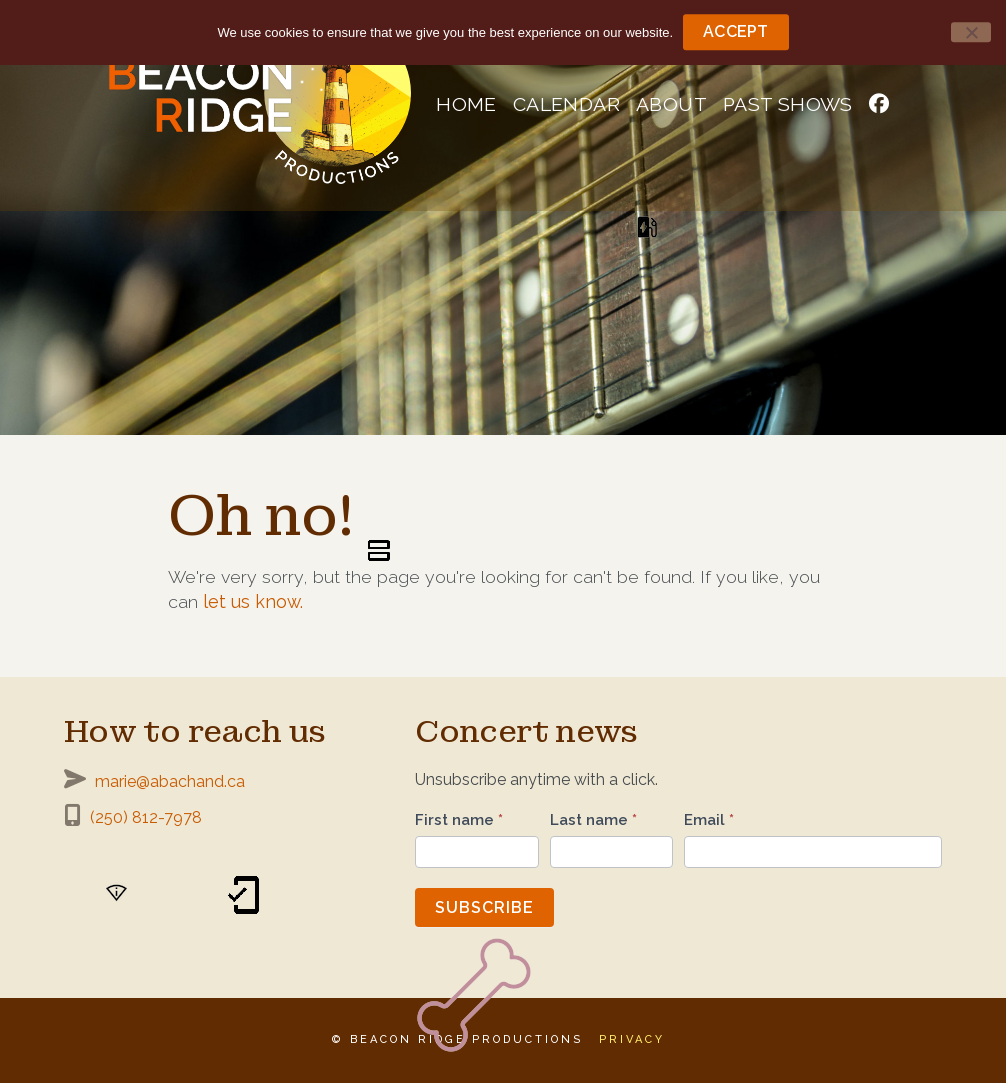 The image size is (1006, 1083). Describe the element at coordinates (647, 227) in the screenshot. I see `find nearby electric vehicle charging stations` at that location.